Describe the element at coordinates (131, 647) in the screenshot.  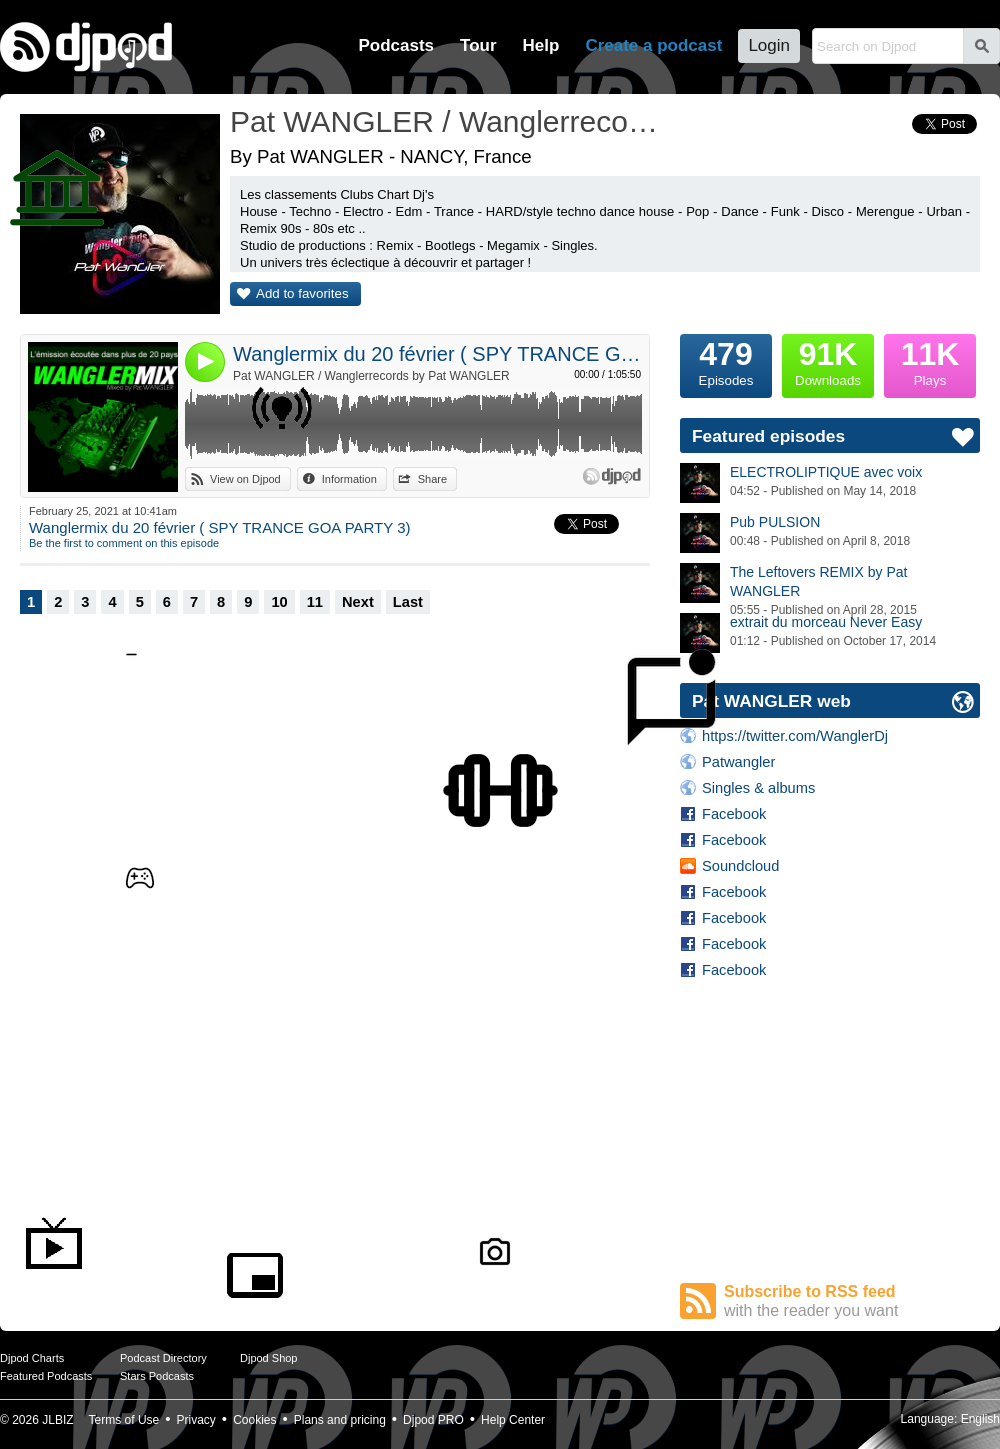
I see `minimize the current window` at that location.